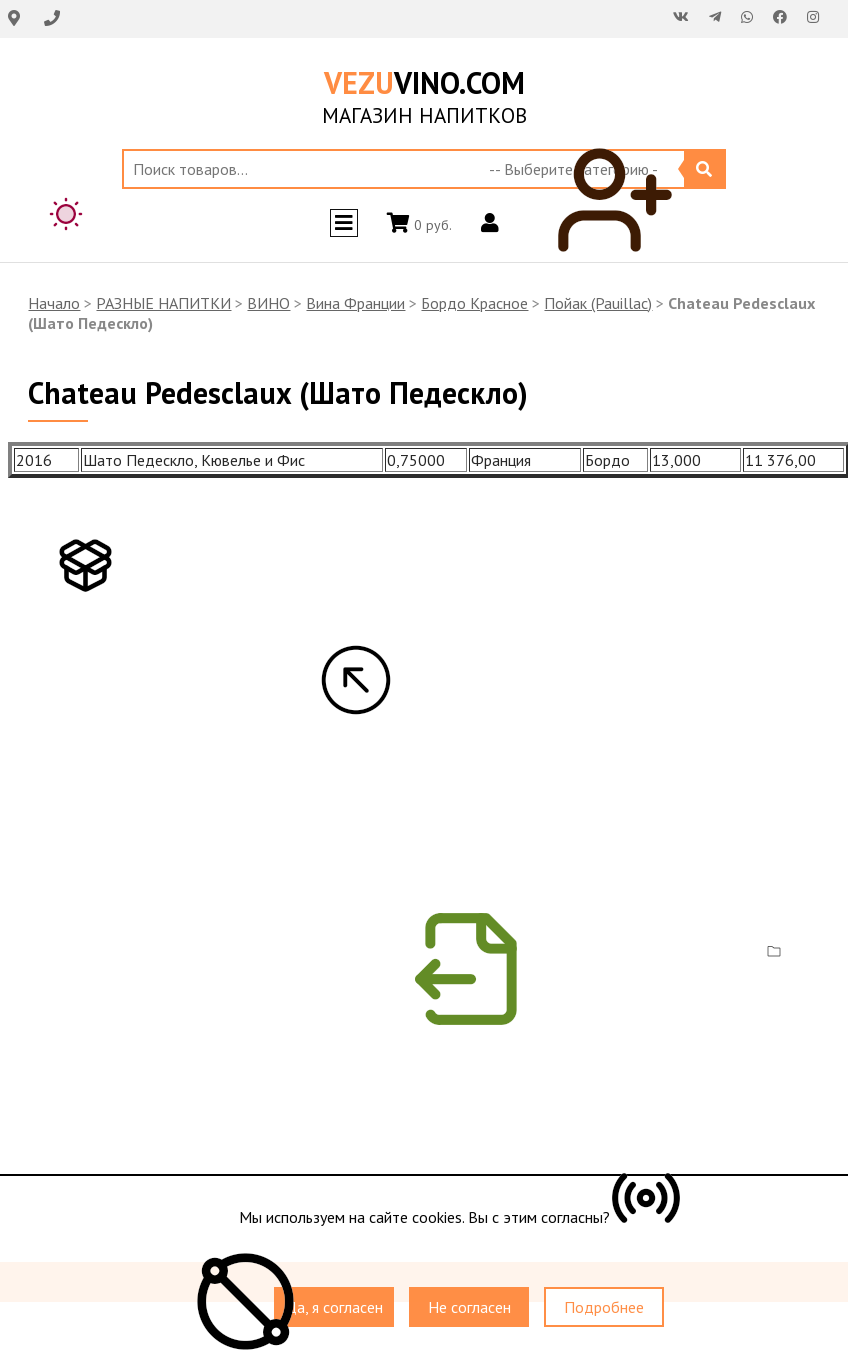 This screenshot has width=848, height=1355. What do you see at coordinates (245, 1301) in the screenshot?
I see `measure or display diameter of a circular object` at bounding box center [245, 1301].